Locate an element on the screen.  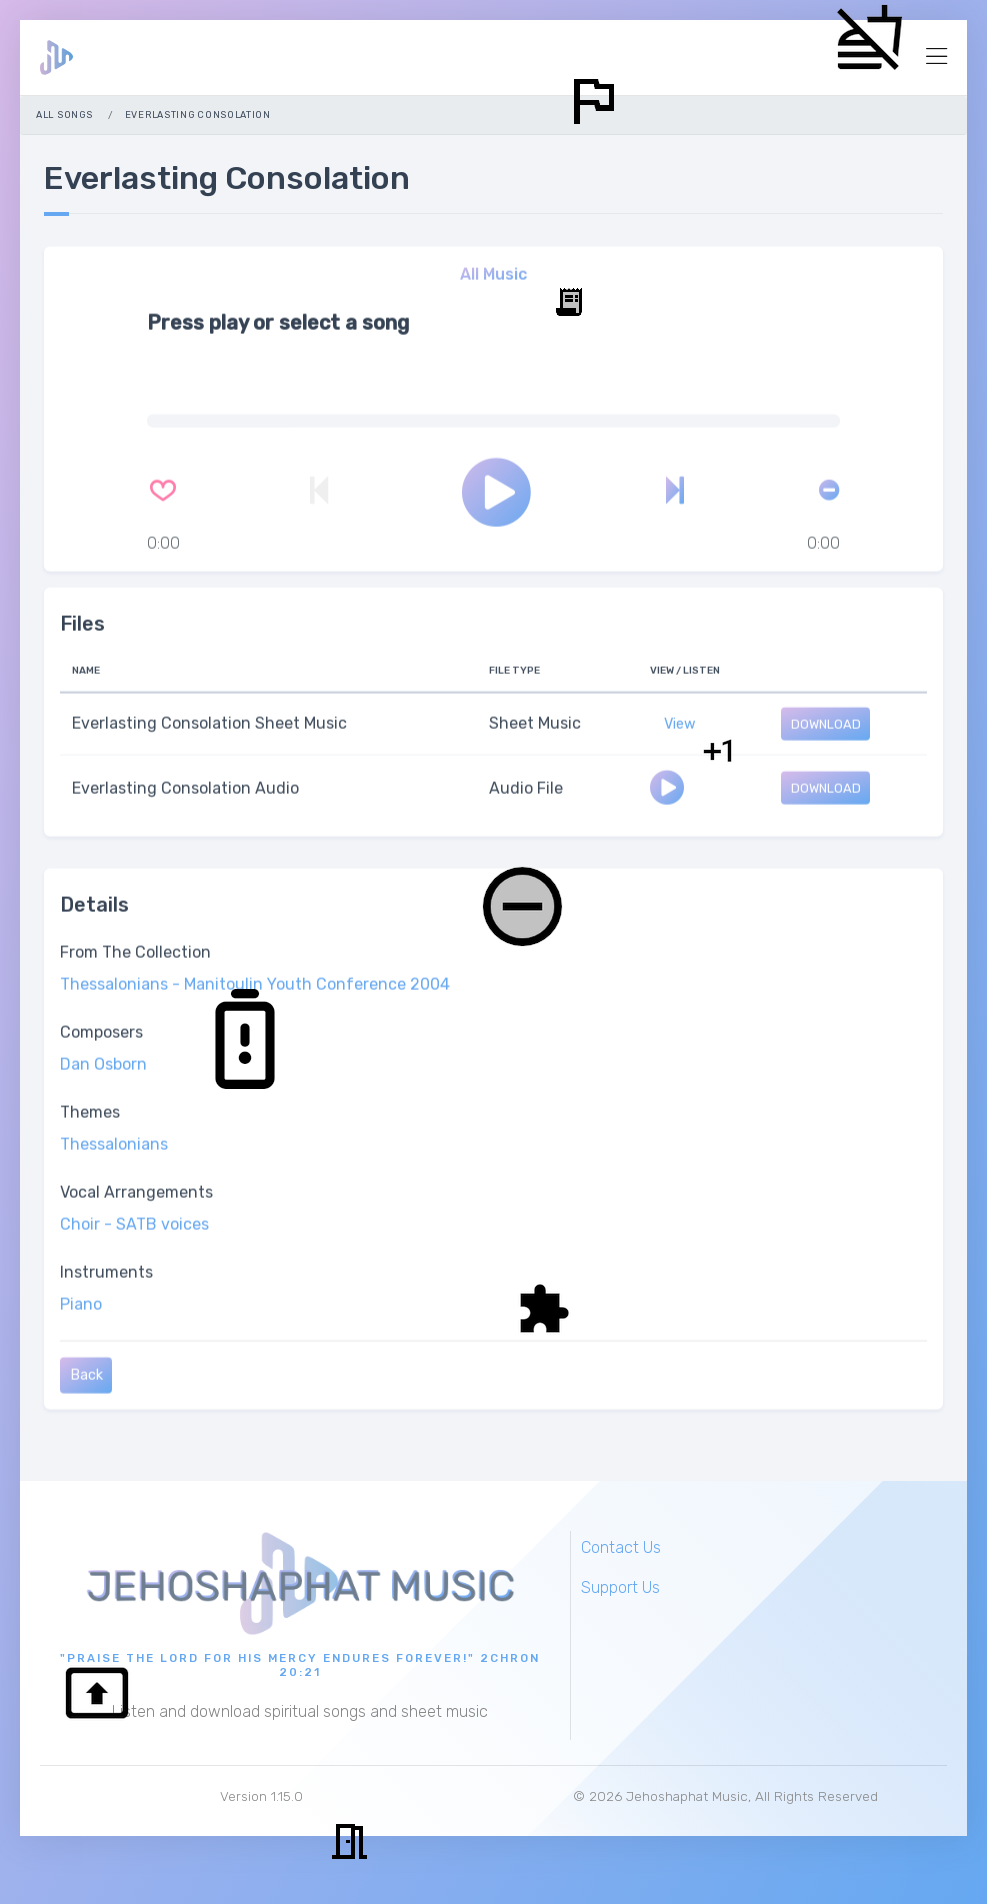
remove an item from a list is located at coordinates (522, 906).